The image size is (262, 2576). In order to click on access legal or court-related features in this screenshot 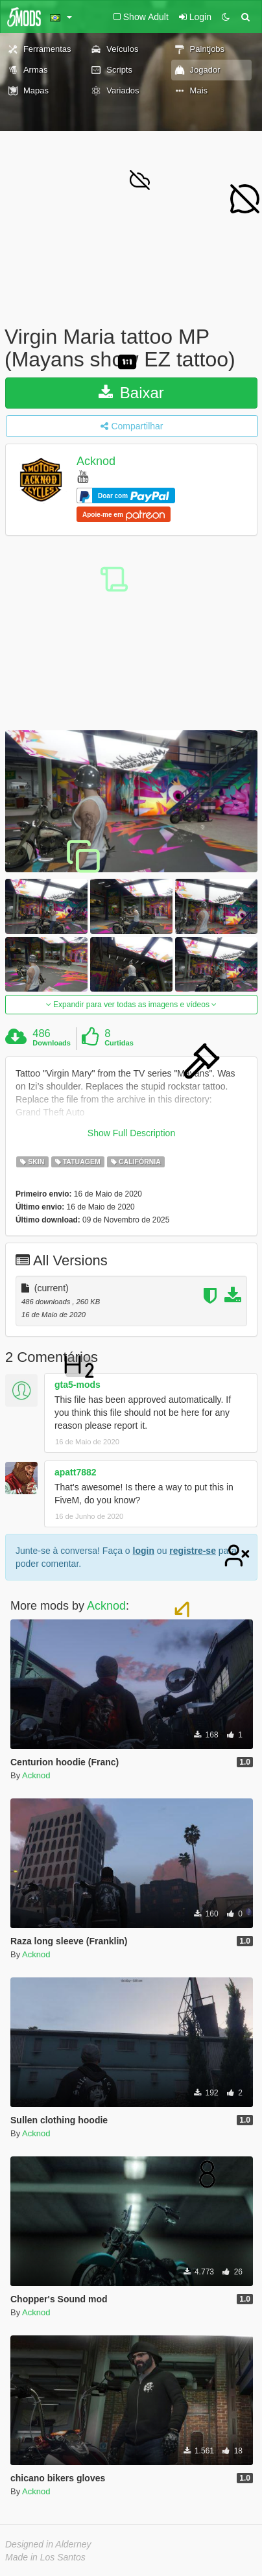, I will do `click(202, 1061)`.